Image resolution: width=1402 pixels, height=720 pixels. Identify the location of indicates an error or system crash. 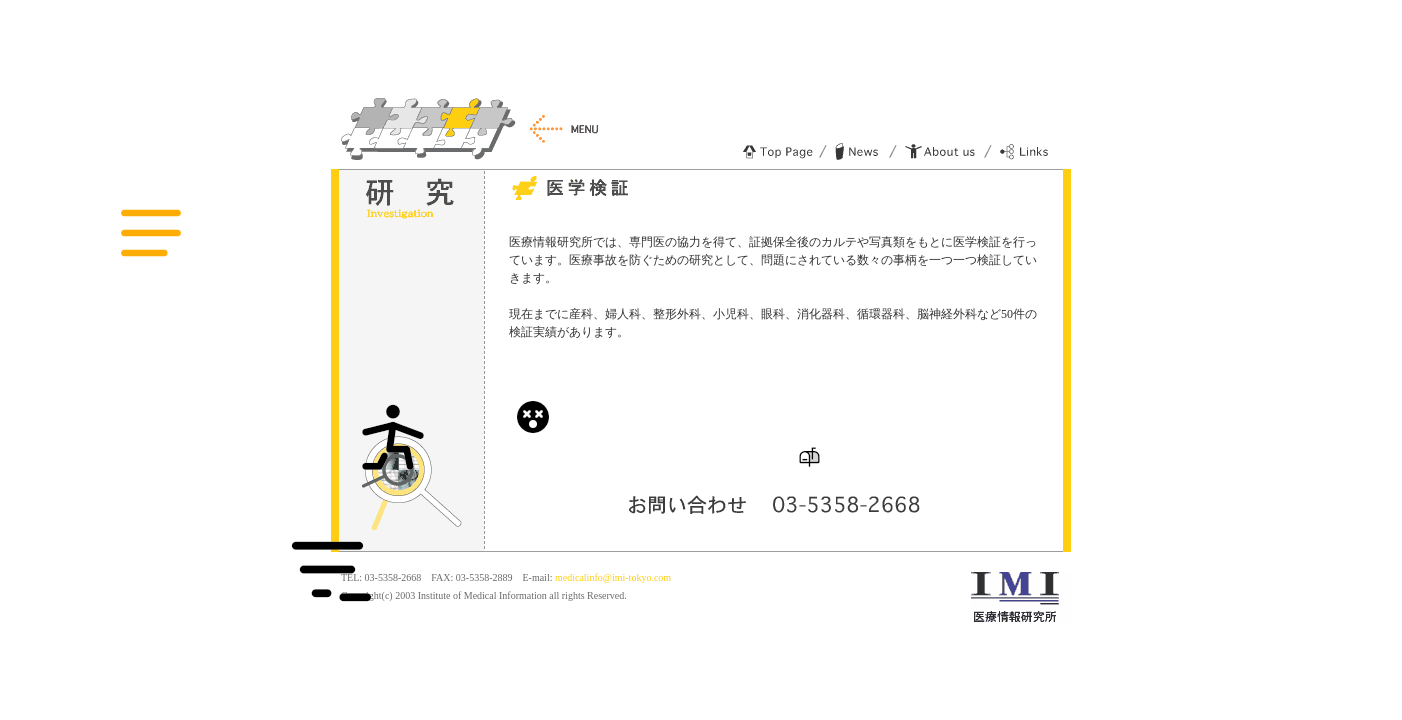
(533, 417).